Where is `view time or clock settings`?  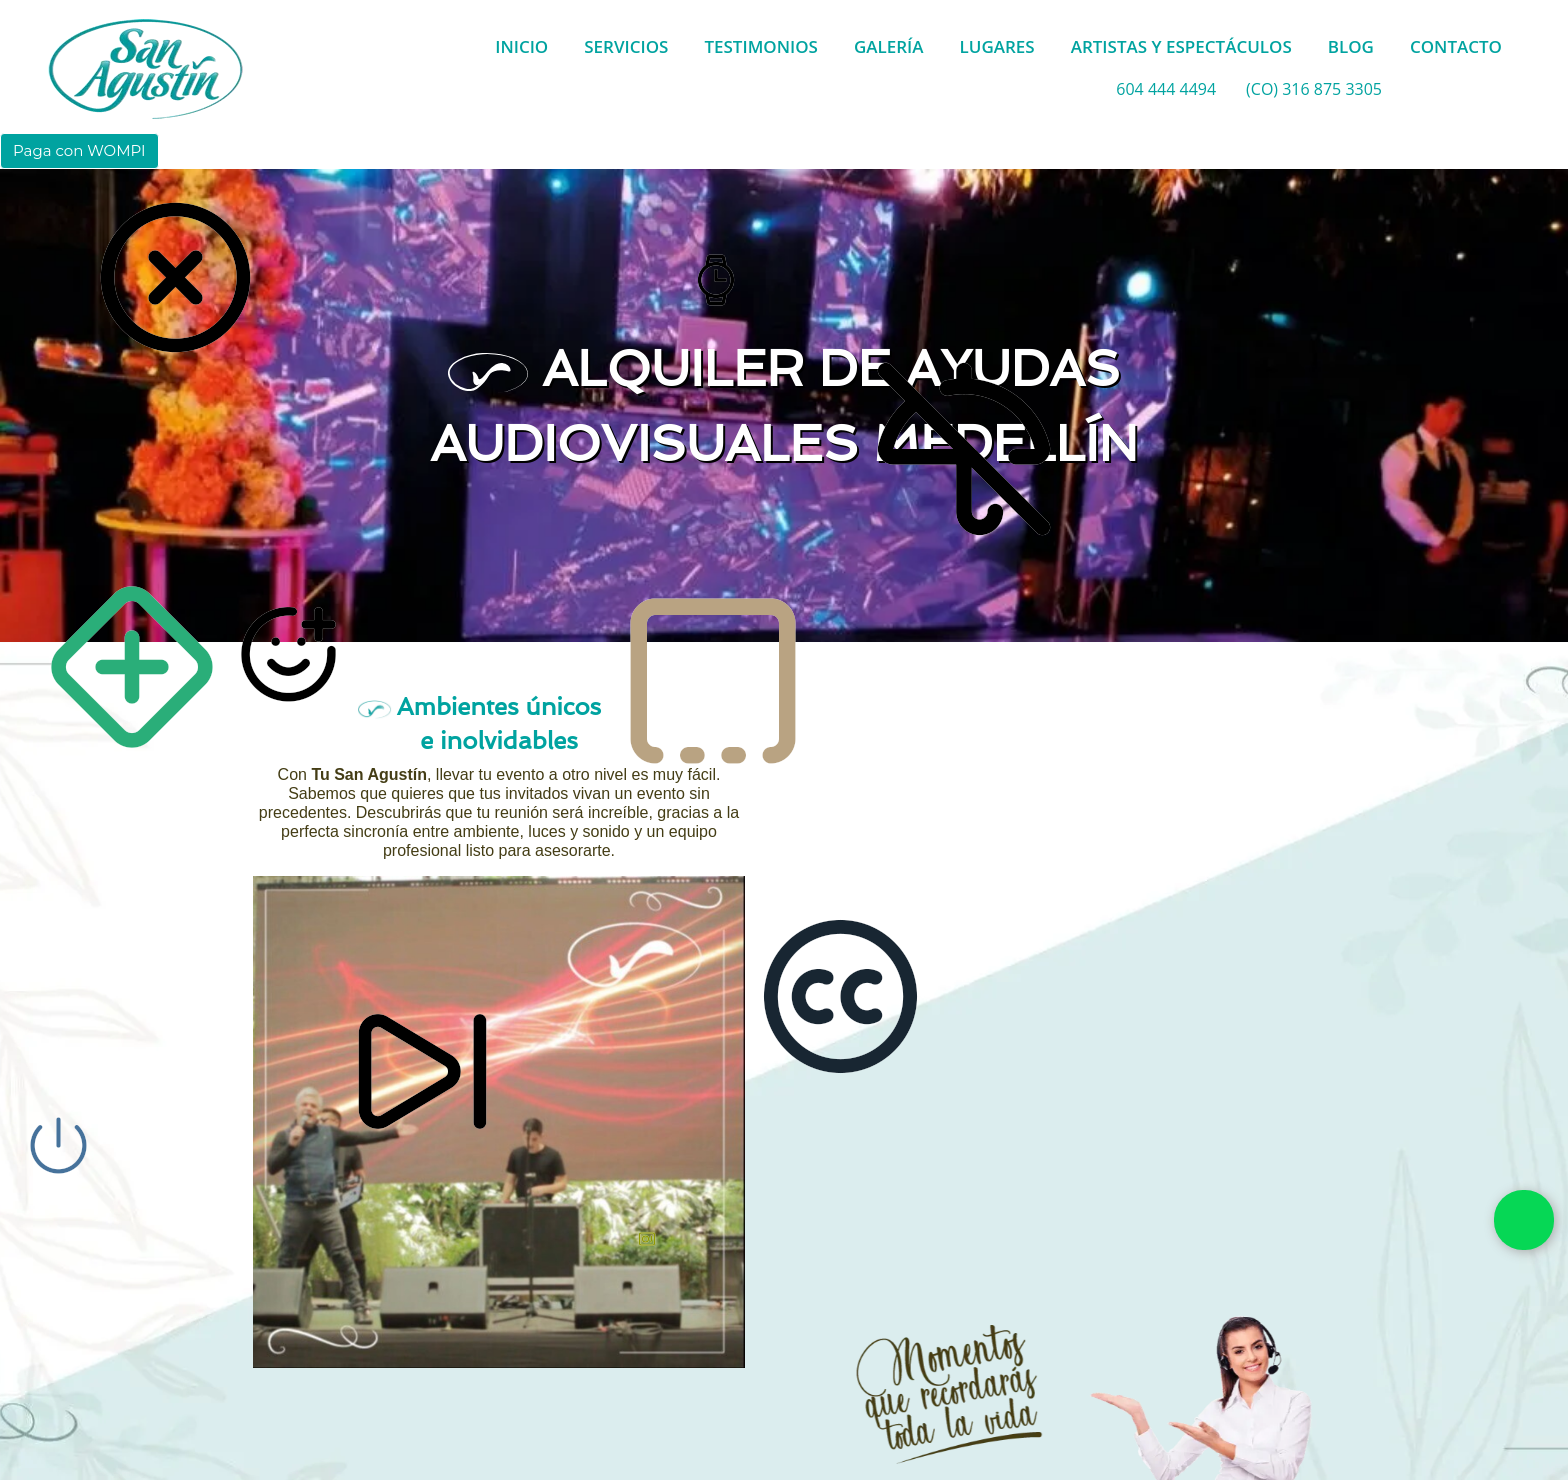
view time or clock settings is located at coordinates (716, 280).